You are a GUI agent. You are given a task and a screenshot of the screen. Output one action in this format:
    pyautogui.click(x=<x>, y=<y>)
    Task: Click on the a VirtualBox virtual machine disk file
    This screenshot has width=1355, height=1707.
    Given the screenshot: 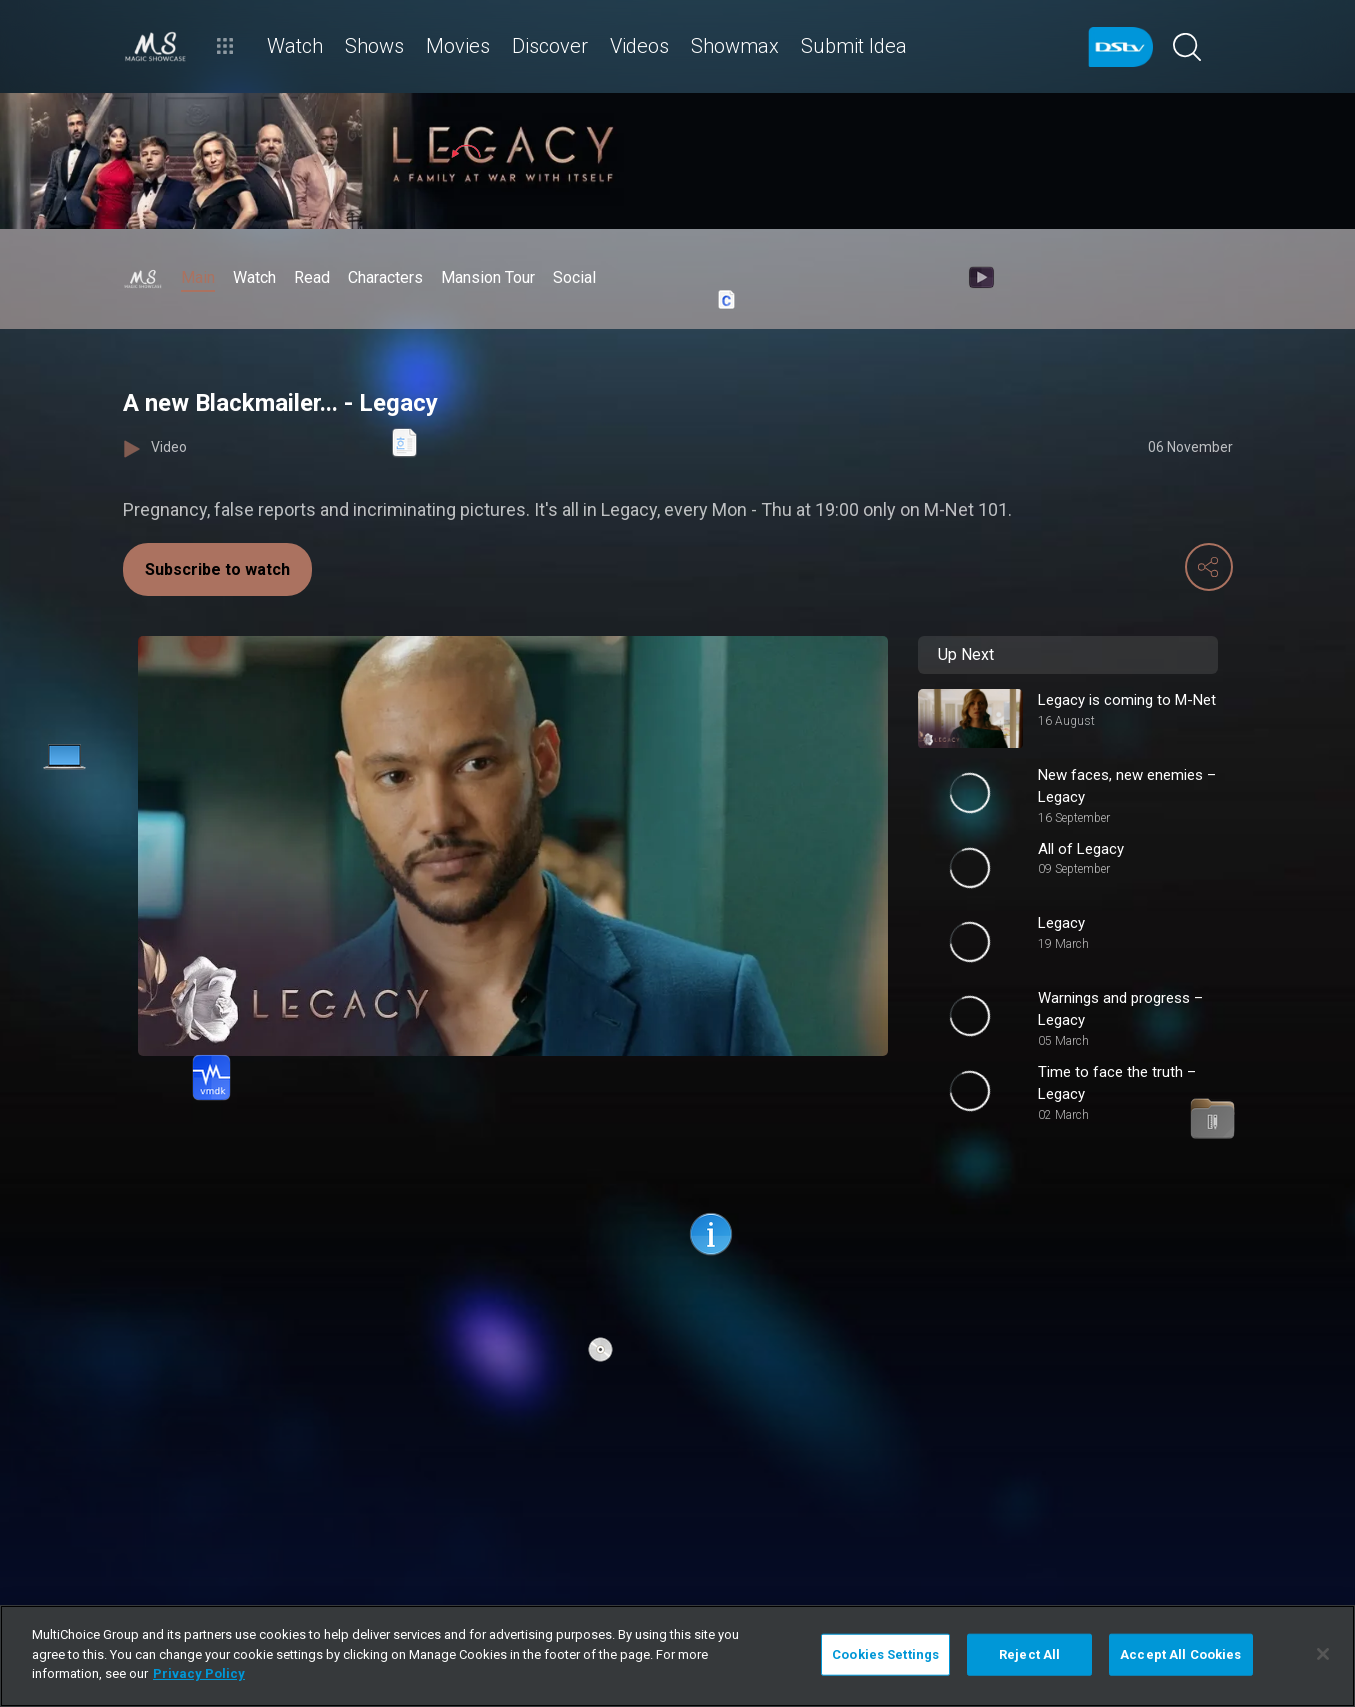 What is the action you would take?
    pyautogui.click(x=211, y=1077)
    